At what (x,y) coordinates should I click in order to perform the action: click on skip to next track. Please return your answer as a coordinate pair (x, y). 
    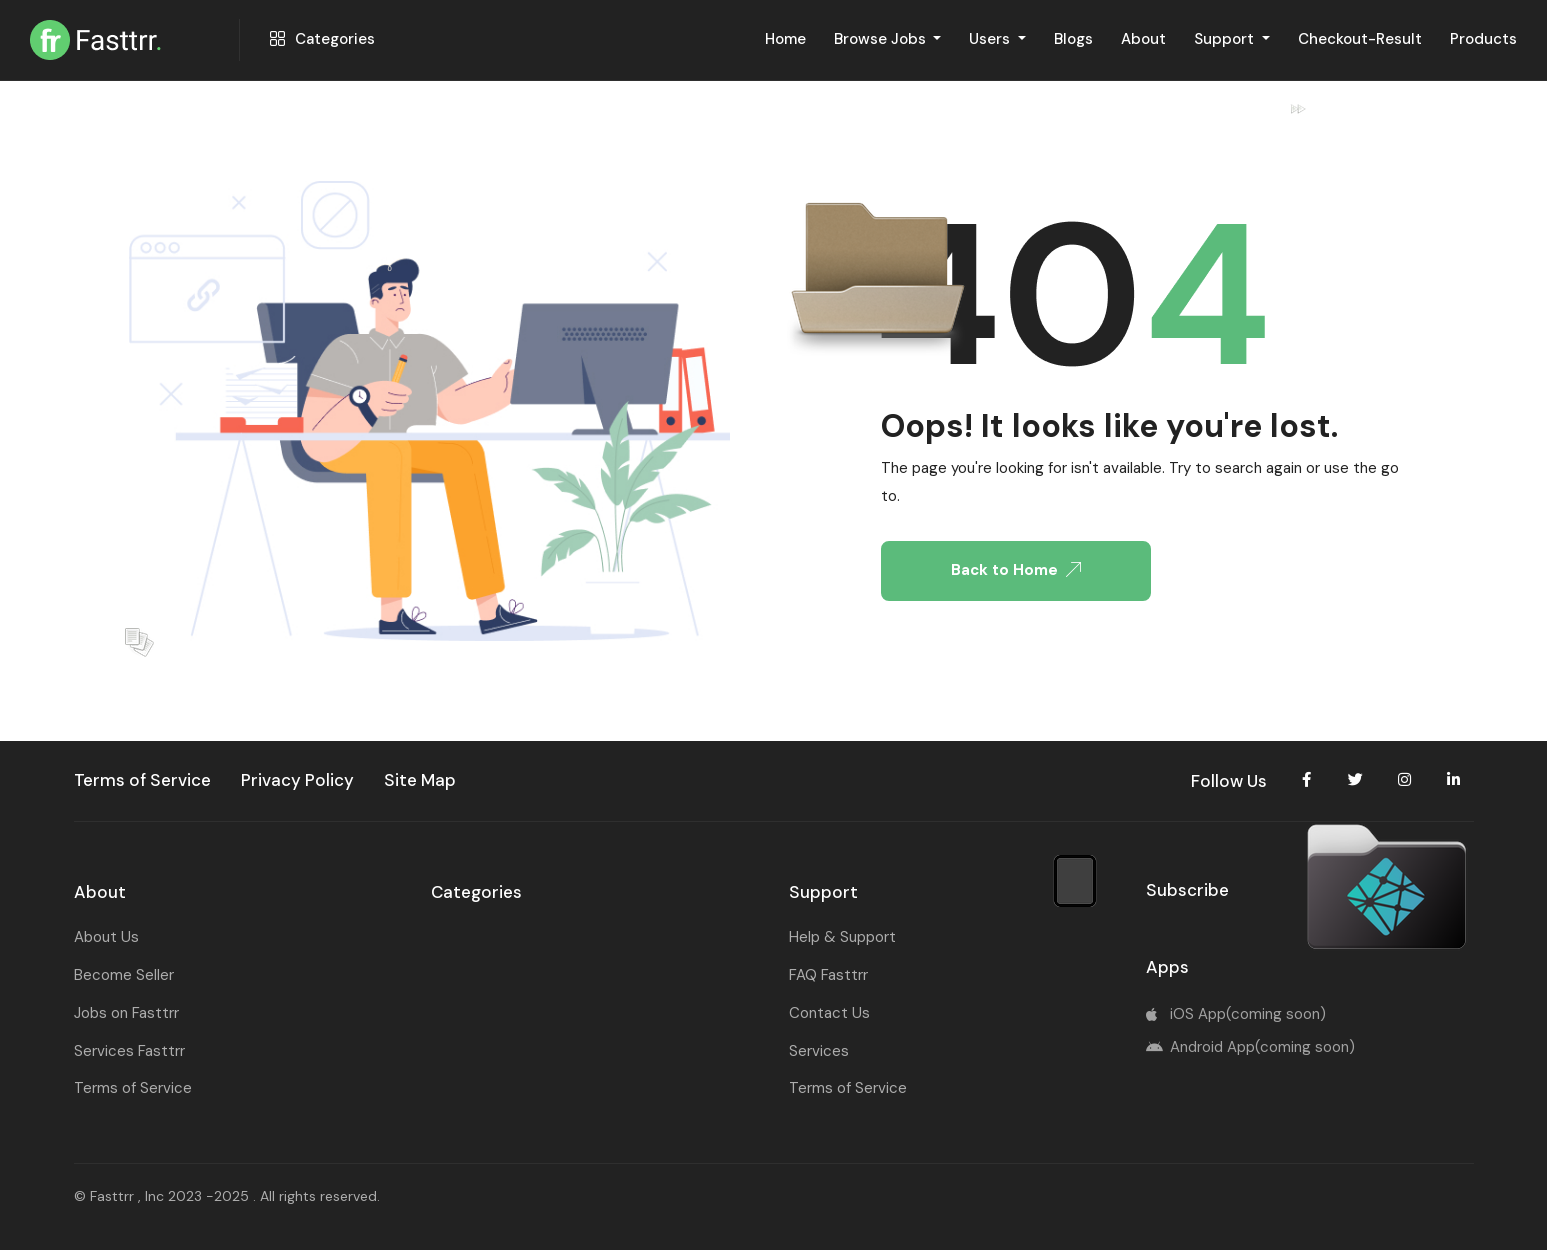
    Looking at the image, I should click on (1298, 109).